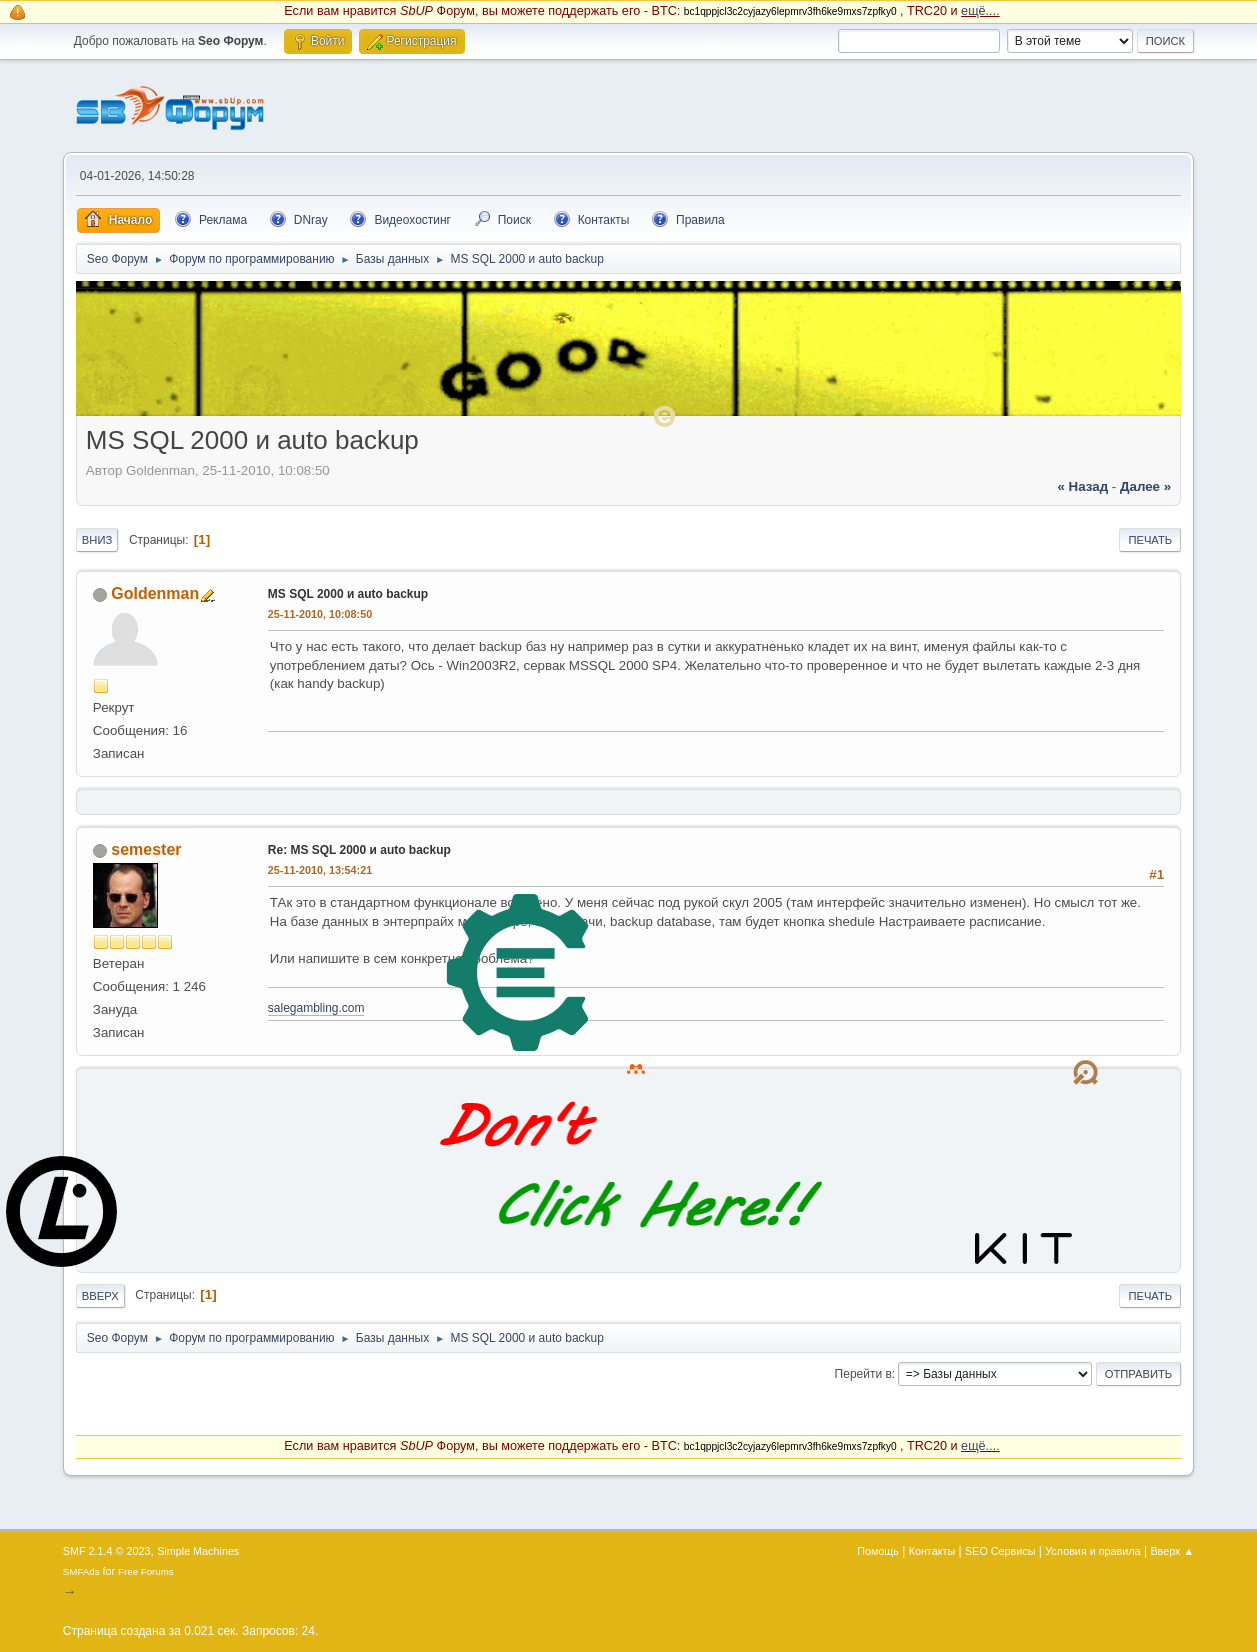 The height and width of the screenshot is (1652, 1257). What do you see at coordinates (636, 1069) in the screenshot?
I see `open Mendeley reference manager` at bounding box center [636, 1069].